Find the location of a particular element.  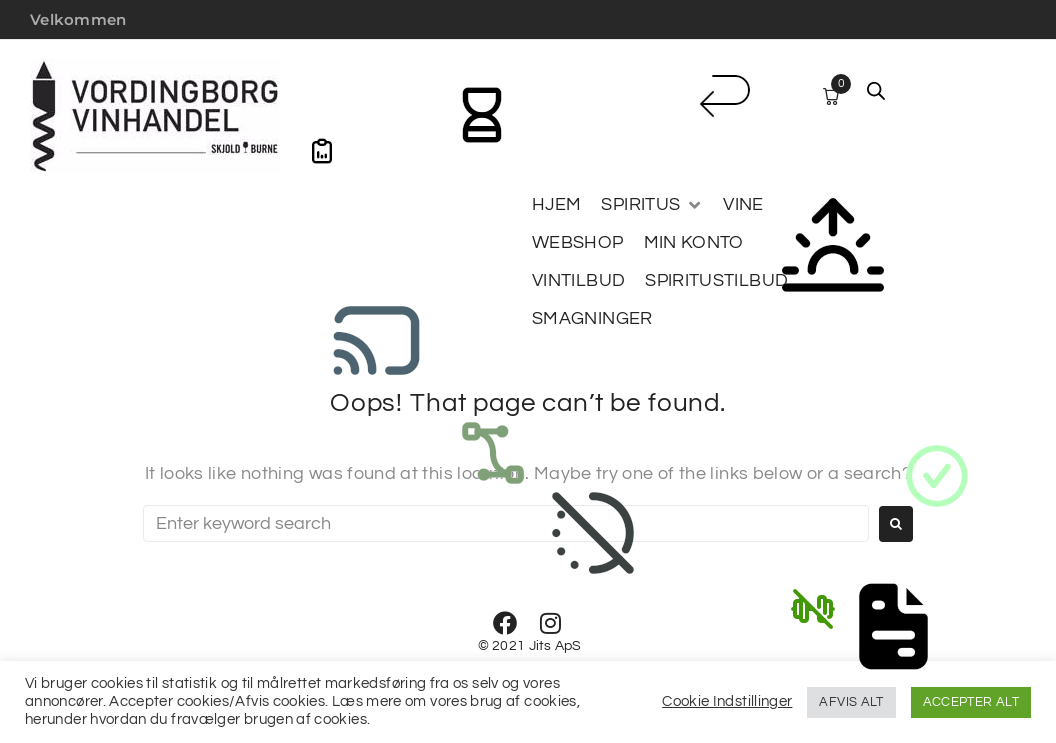

edit bezier curve handles is located at coordinates (493, 453).